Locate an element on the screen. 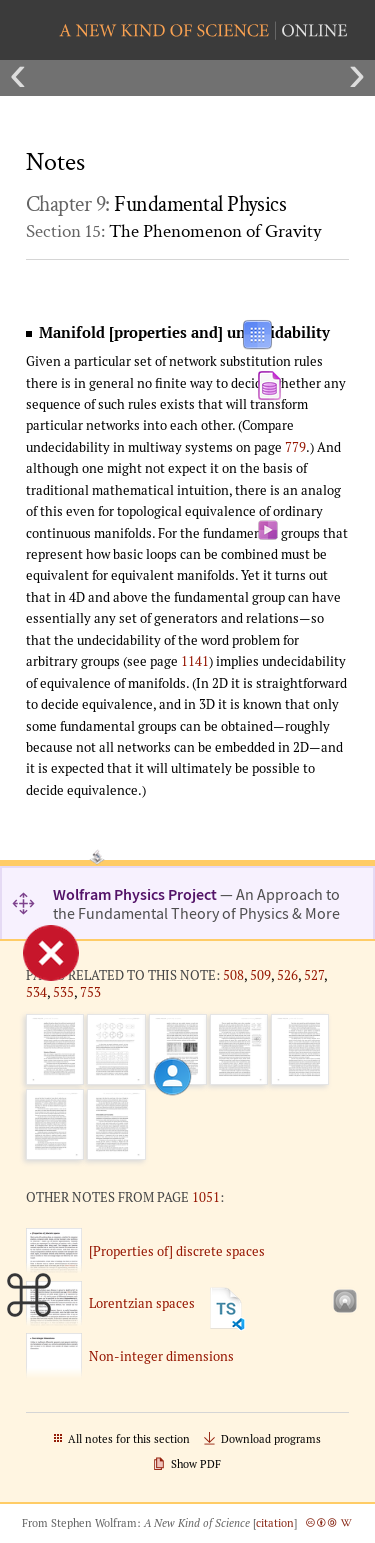 The width and height of the screenshot is (375, 1543). view user profile information is located at coordinates (172, 1076).